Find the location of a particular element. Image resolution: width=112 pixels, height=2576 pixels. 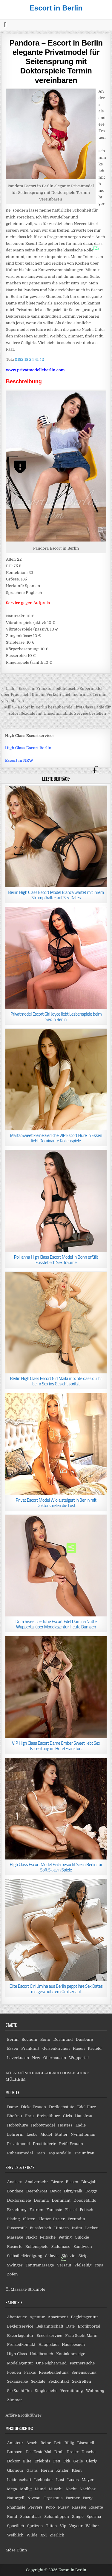

track delivery or shipping status is located at coordinates (96, 248).